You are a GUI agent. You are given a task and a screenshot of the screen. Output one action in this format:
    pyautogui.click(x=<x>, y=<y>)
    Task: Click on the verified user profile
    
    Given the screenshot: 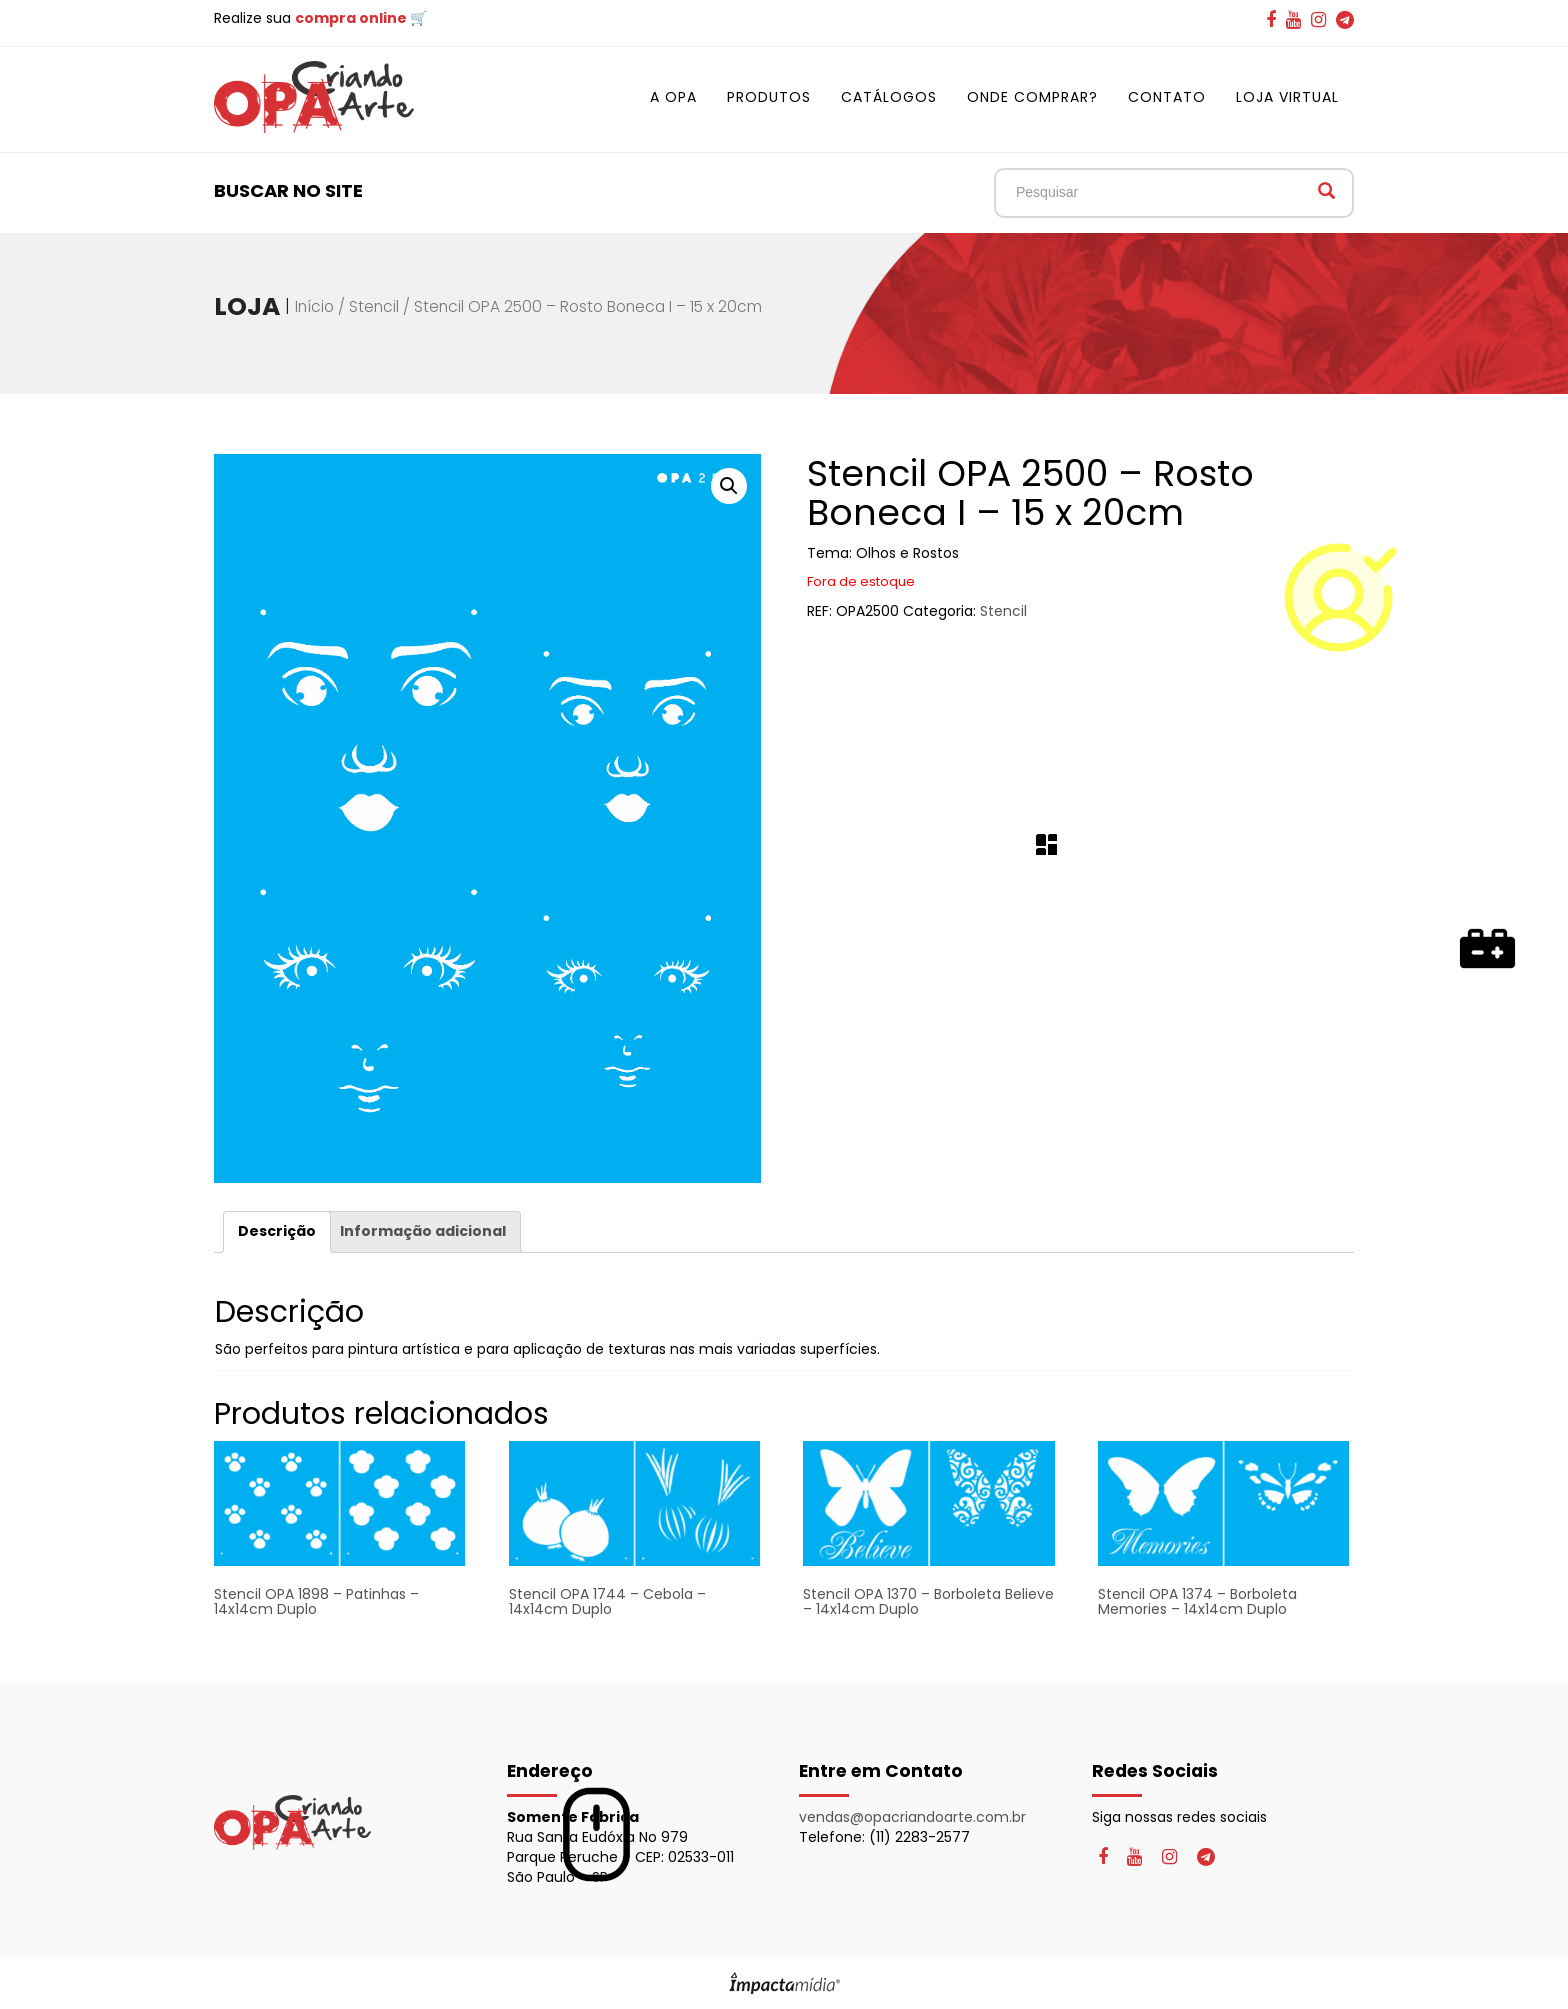 What is the action you would take?
    pyautogui.click(x=1338, y=597)
    